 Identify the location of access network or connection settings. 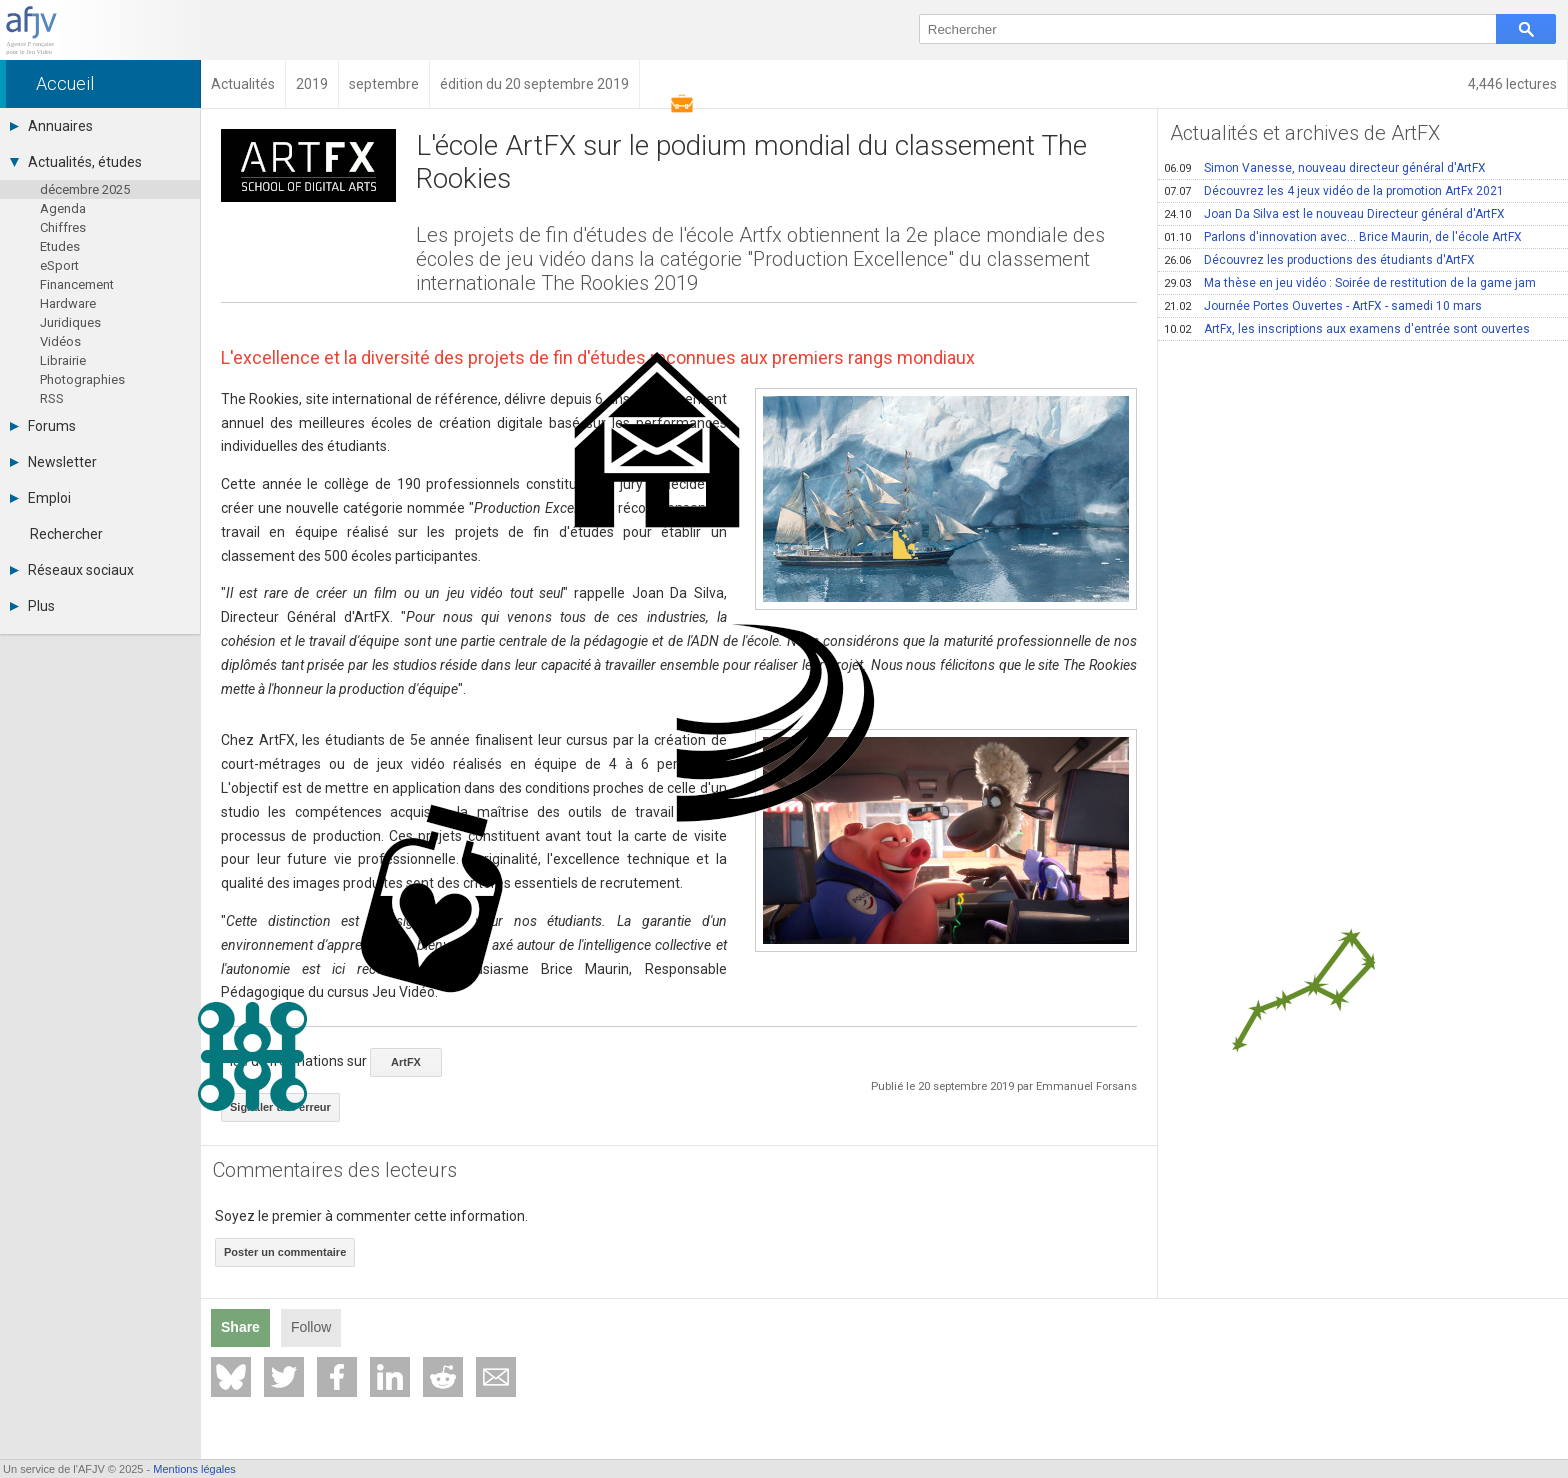
(252, 1056).